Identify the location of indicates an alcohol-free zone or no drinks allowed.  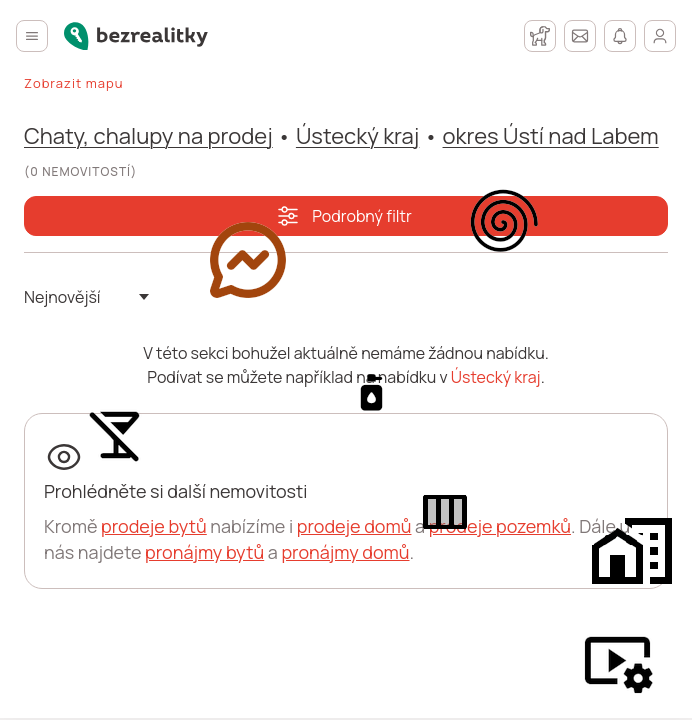
(116, 435).